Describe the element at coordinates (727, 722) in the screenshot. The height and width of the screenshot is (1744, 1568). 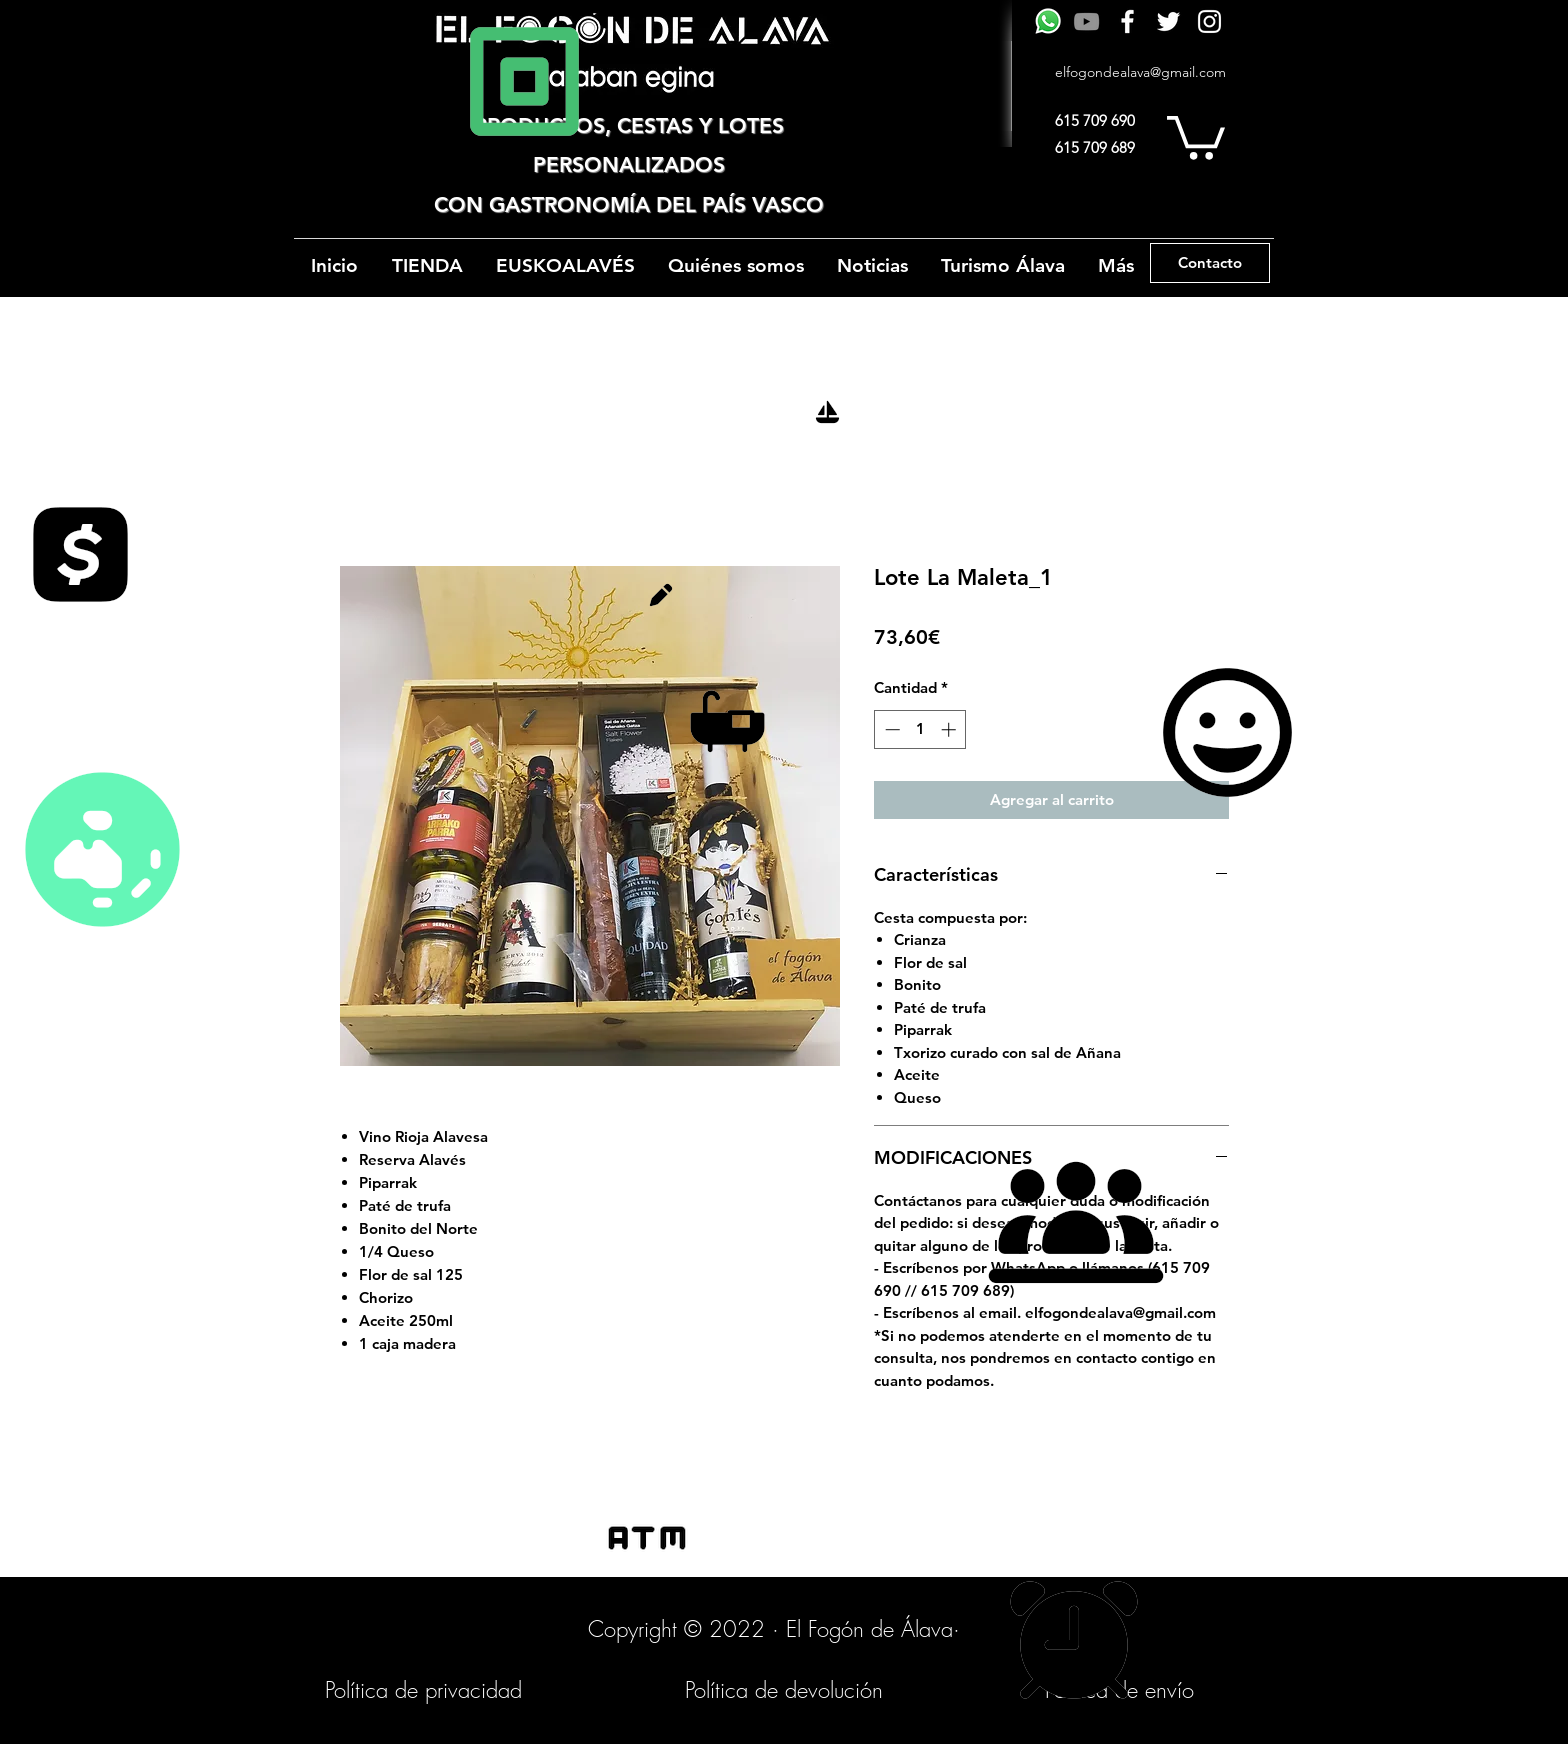
I see `indicates bathroom or bathing facilities` at that location.